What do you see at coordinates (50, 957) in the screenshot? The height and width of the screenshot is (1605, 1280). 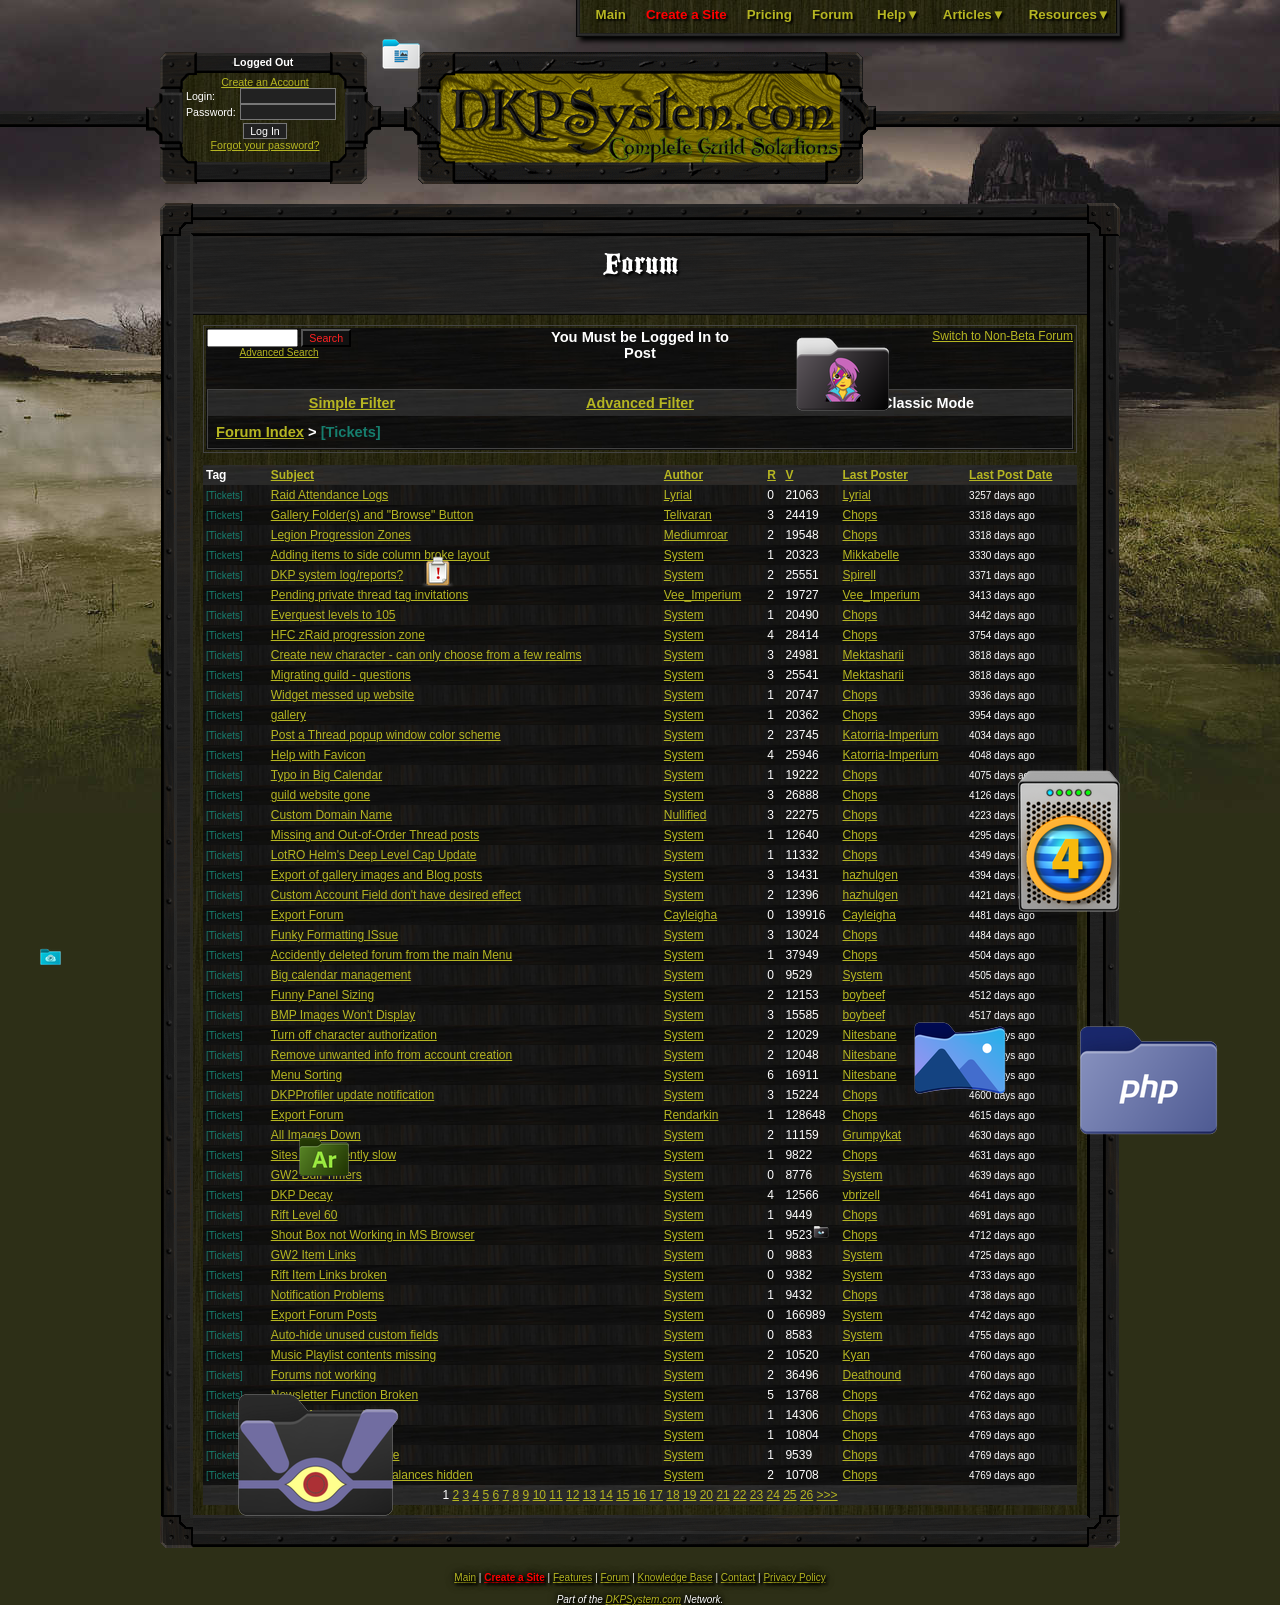 I see `open pCloud folder` at bounding box center [50, 957].